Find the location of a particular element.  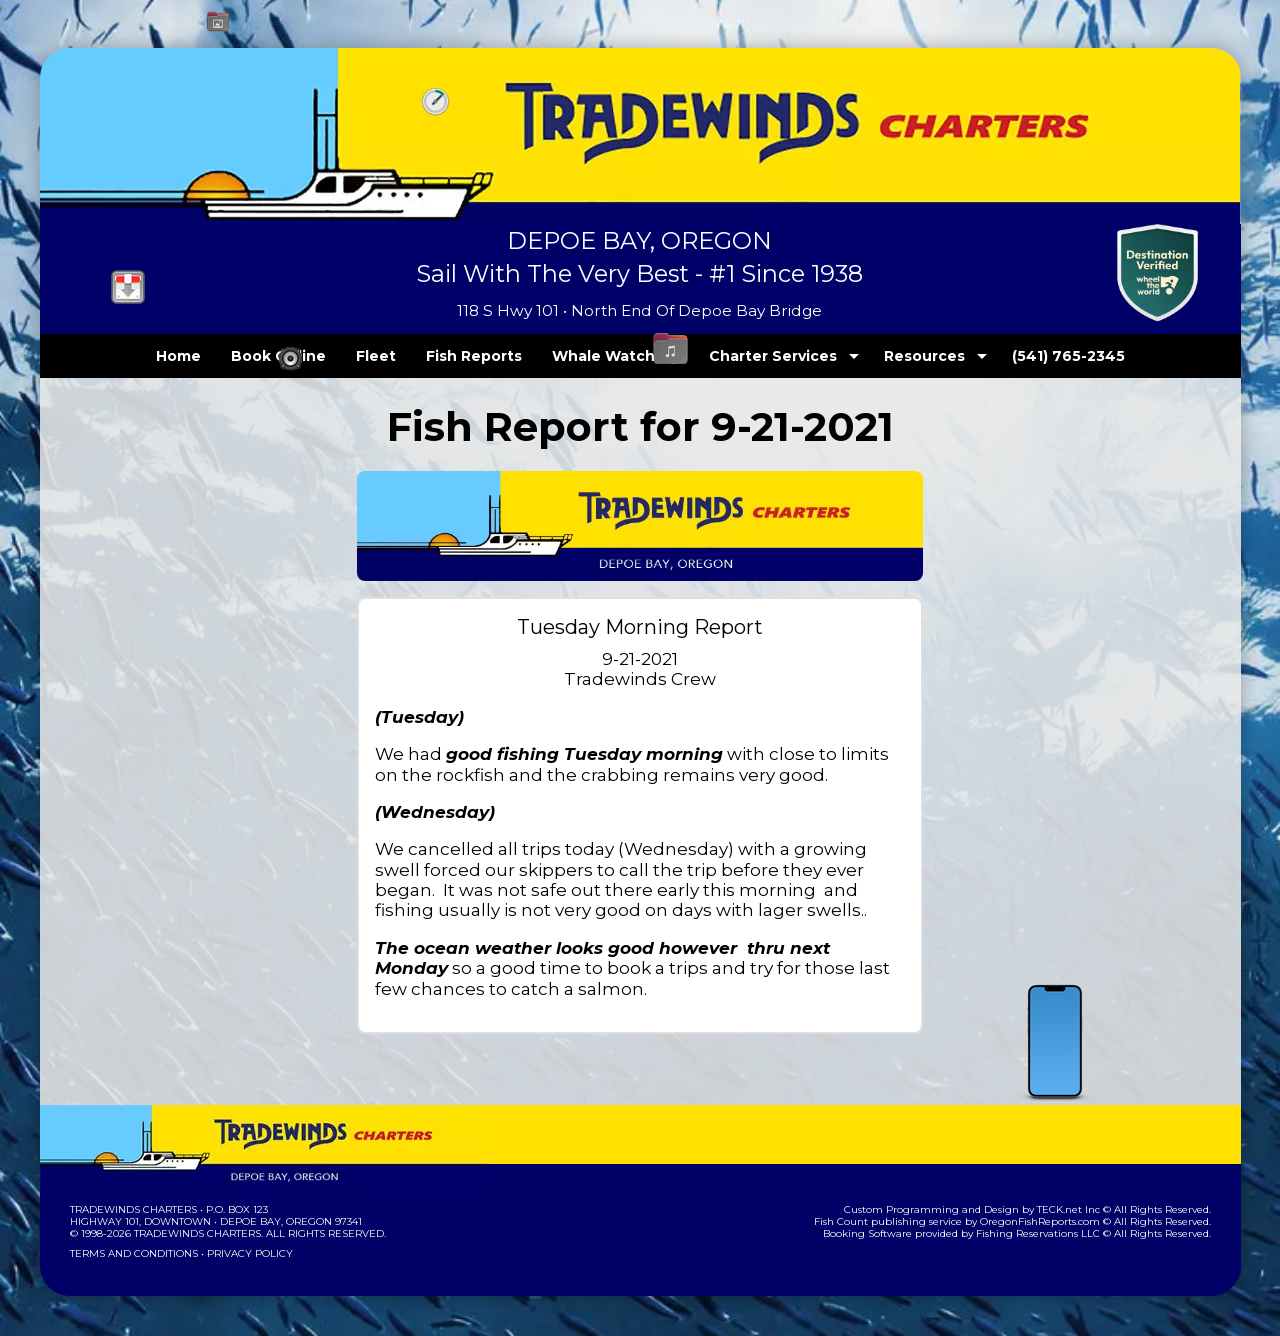

iPhone 14 device icon is located at coordinates (1055, 1043).